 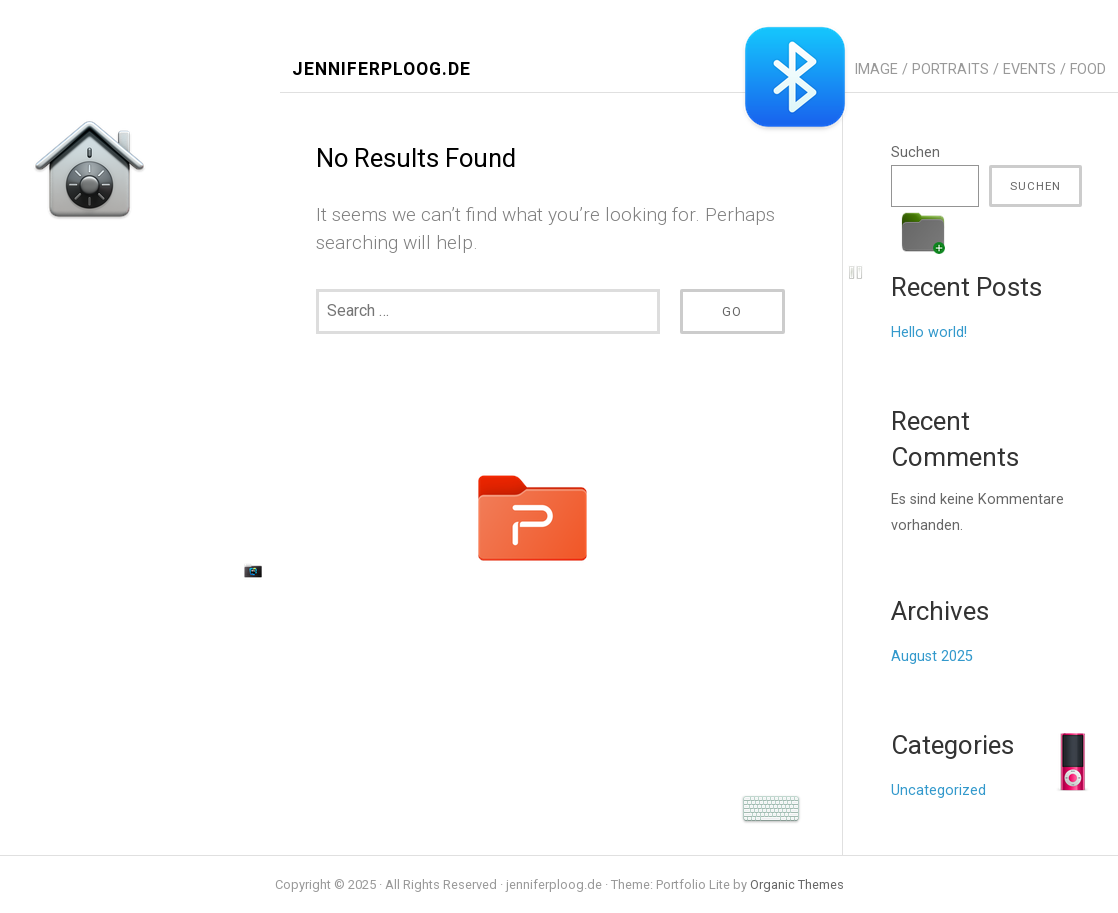 I want to click on create a new folder, so click(x=923, y=232).